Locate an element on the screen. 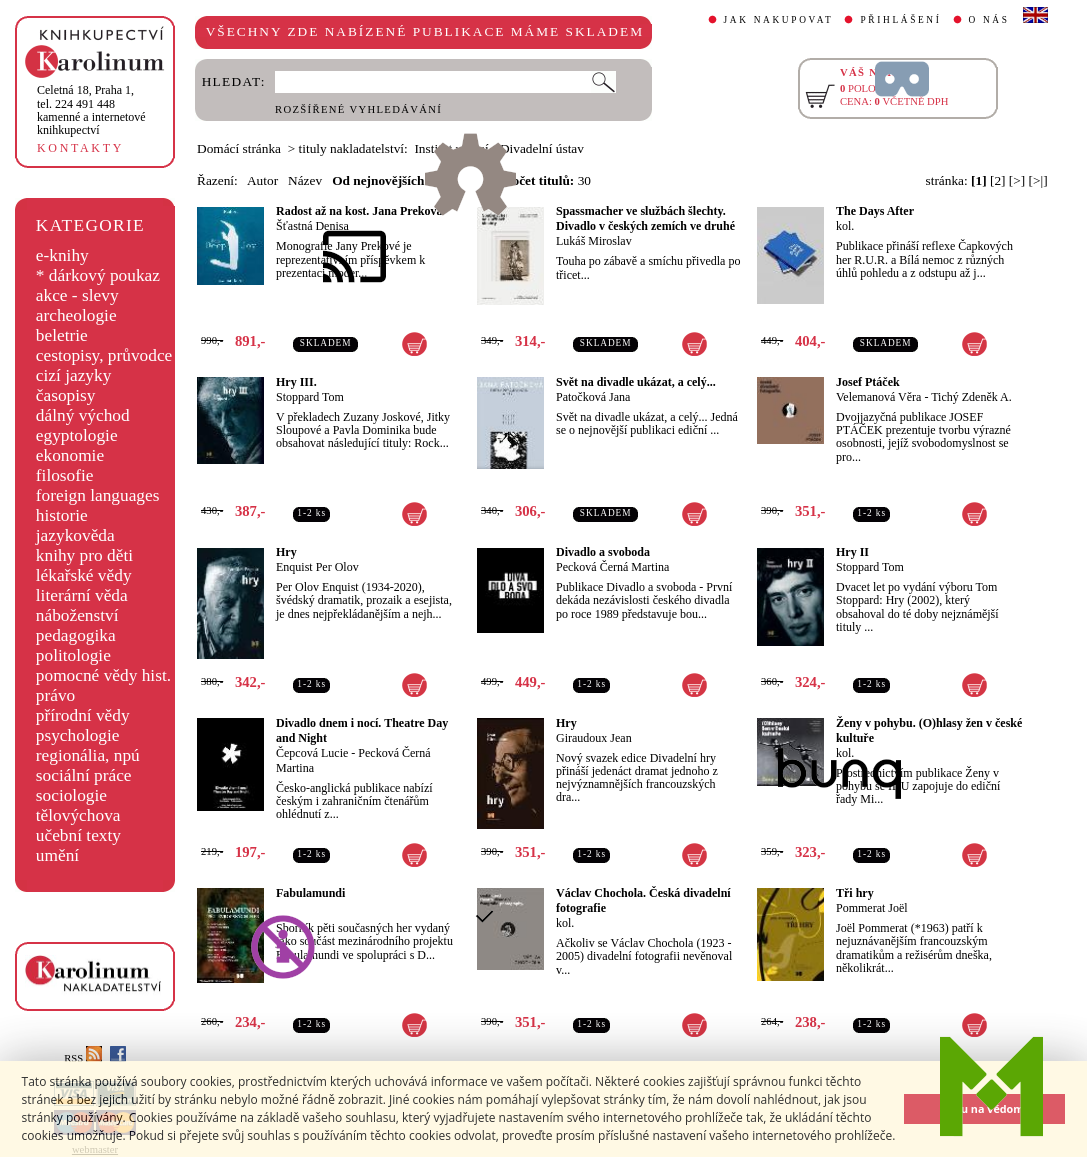 The height and width of the screenshot is (1157, 1087). confirm or submit an action is located at coordinates (484, 916).